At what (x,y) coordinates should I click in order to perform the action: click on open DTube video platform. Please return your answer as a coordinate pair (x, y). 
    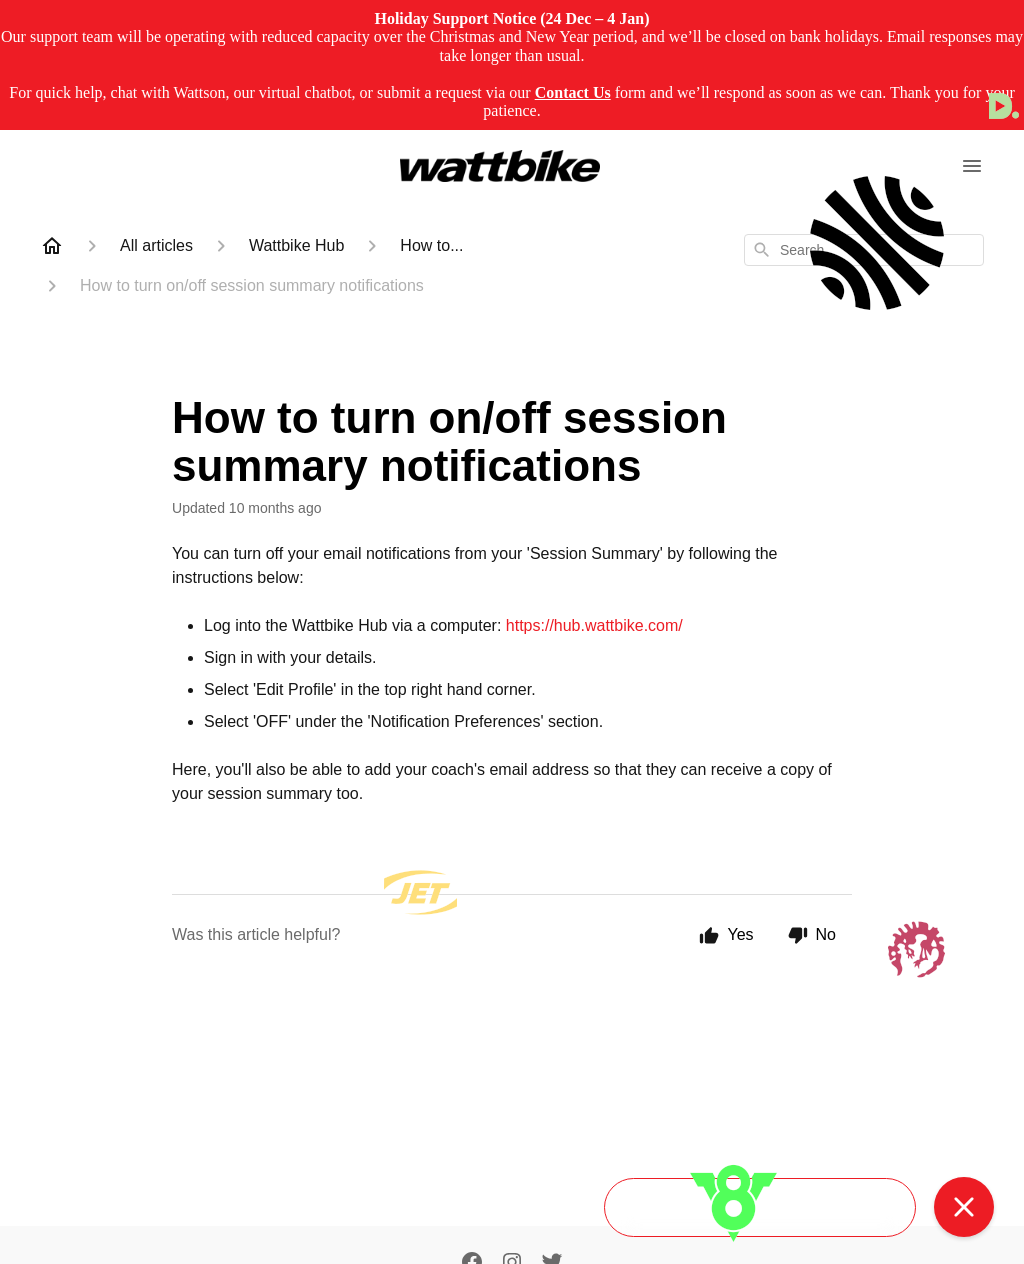
    Looking at the image, I should click on (1004, 106).